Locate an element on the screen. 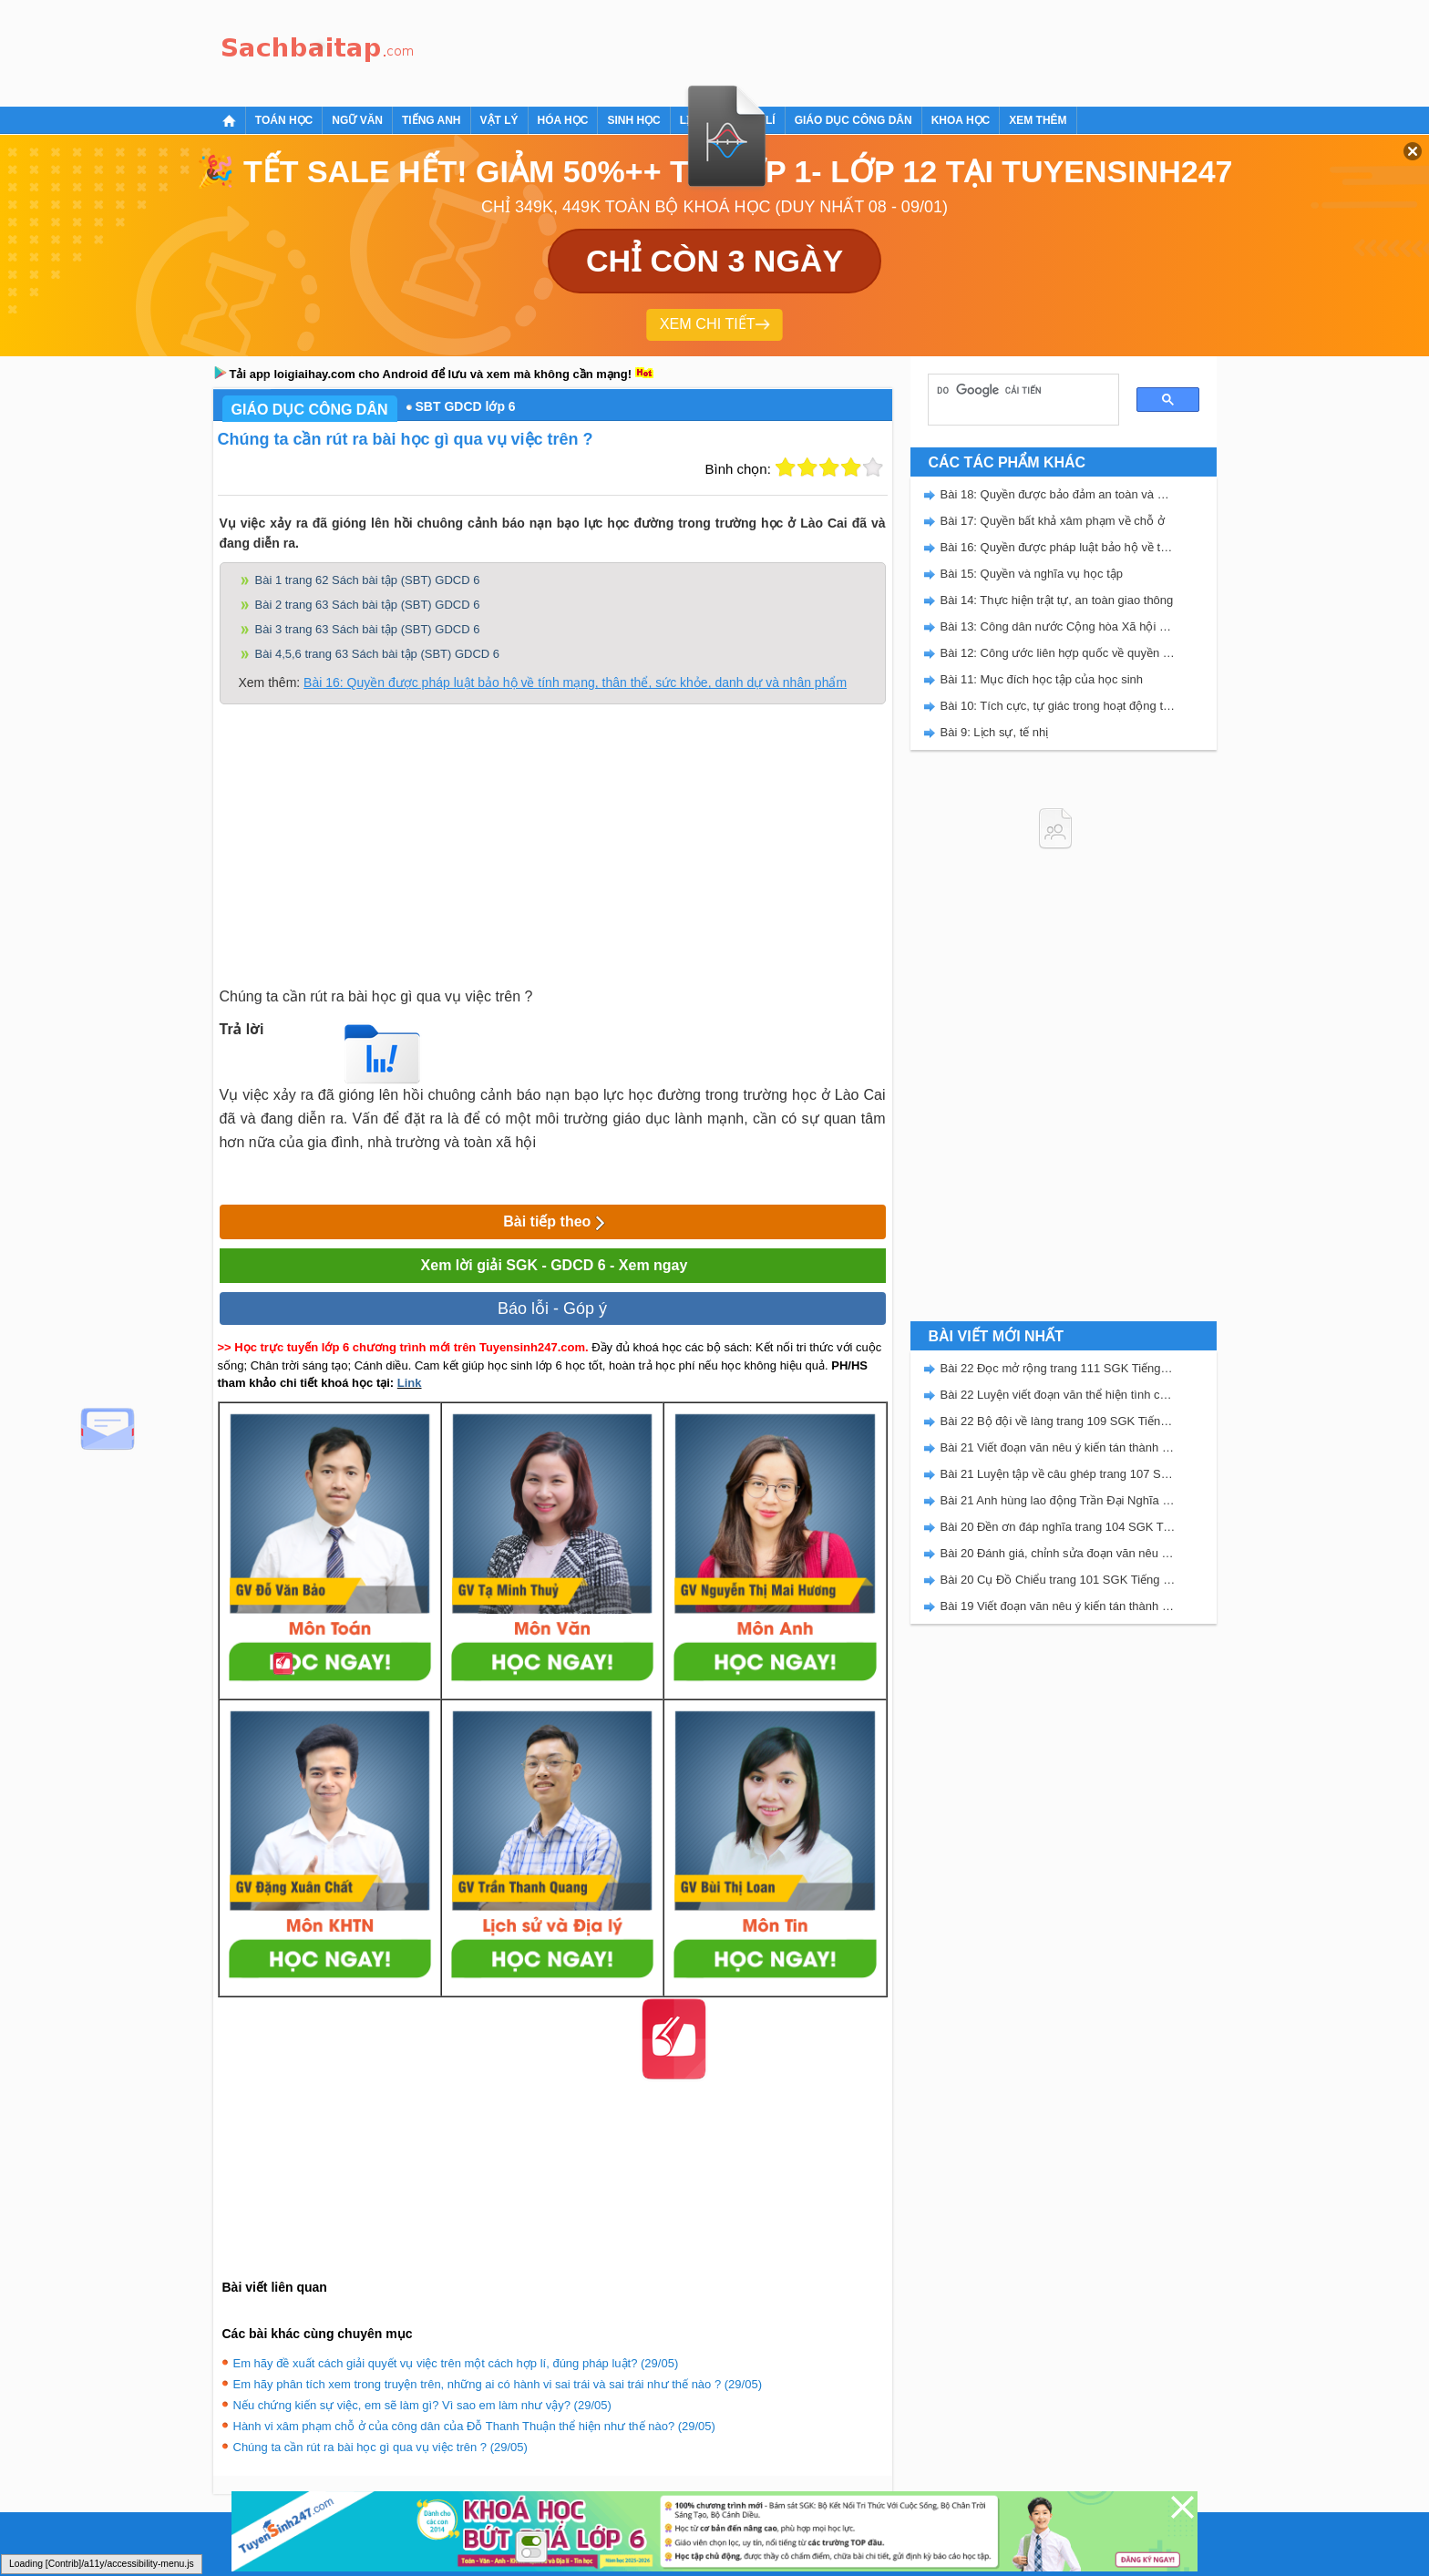  open email application is located at coordinates (108, 1429).